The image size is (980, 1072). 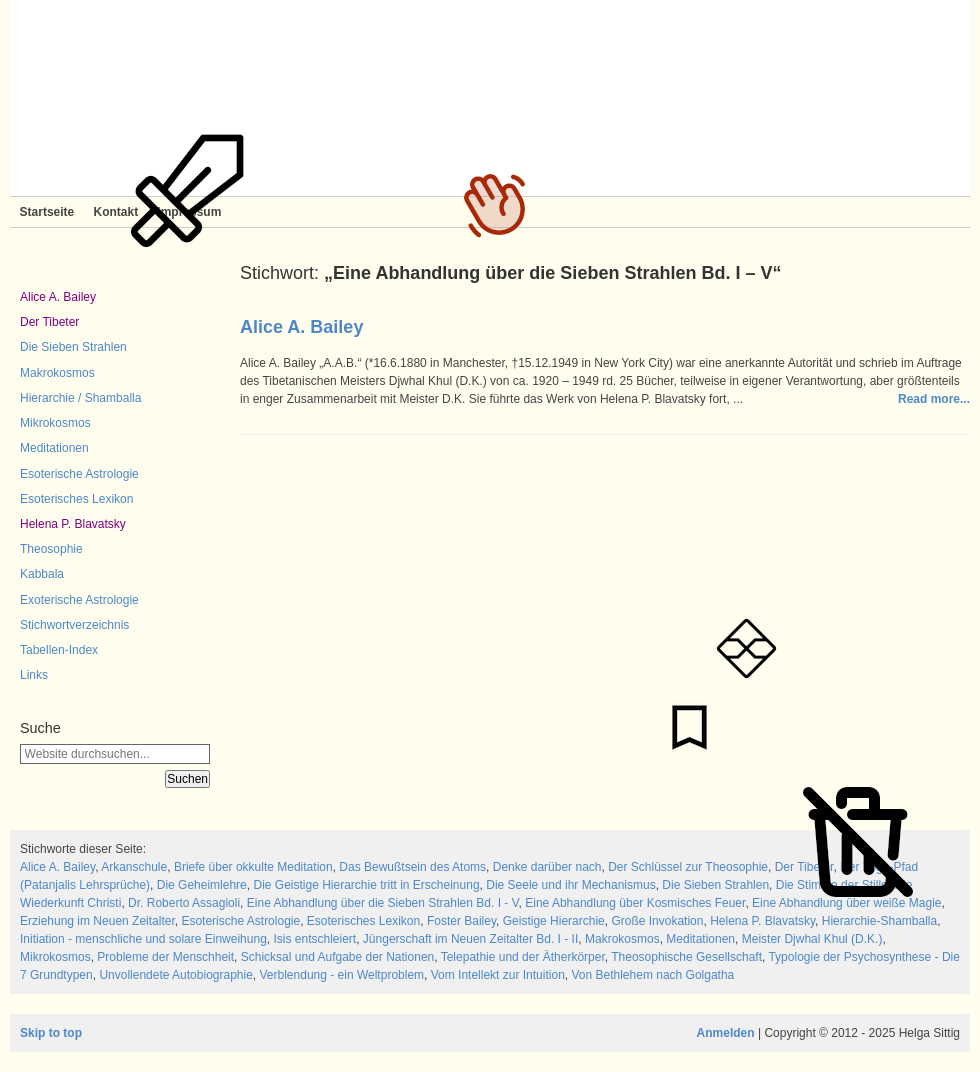 What do you see at coordinates (858, 842) in the screenshot?
I see `delete function is disabled or unavailable` at bounding box center [858, 842].